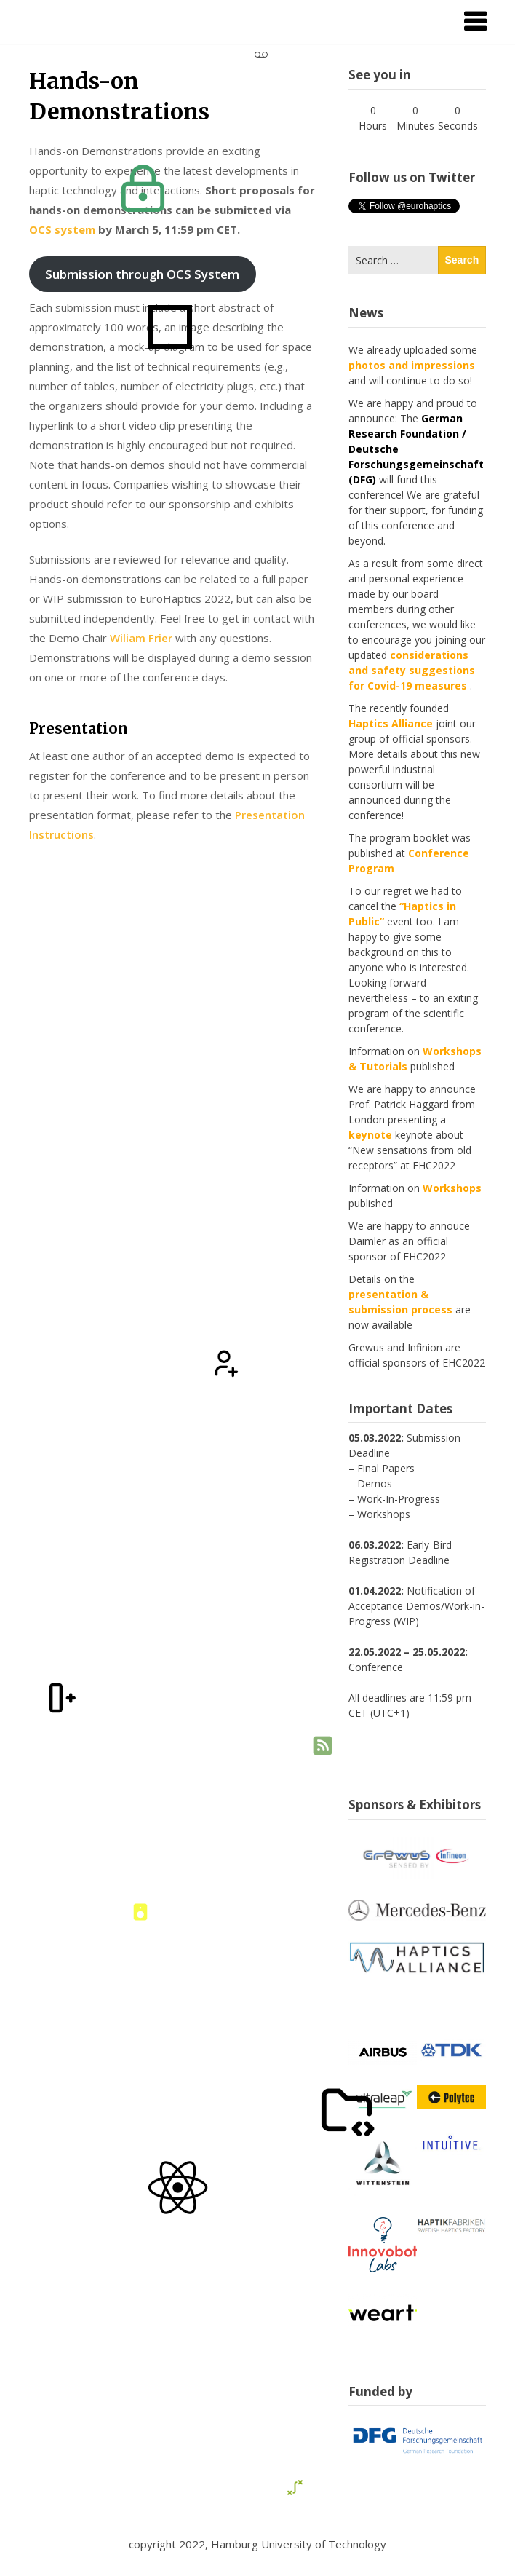 The width and height of the screenshot is (515, 2576). Describe the element at coordinates (143, 188) in the screenshot. I see `indicates a locked or secured item` at that location.